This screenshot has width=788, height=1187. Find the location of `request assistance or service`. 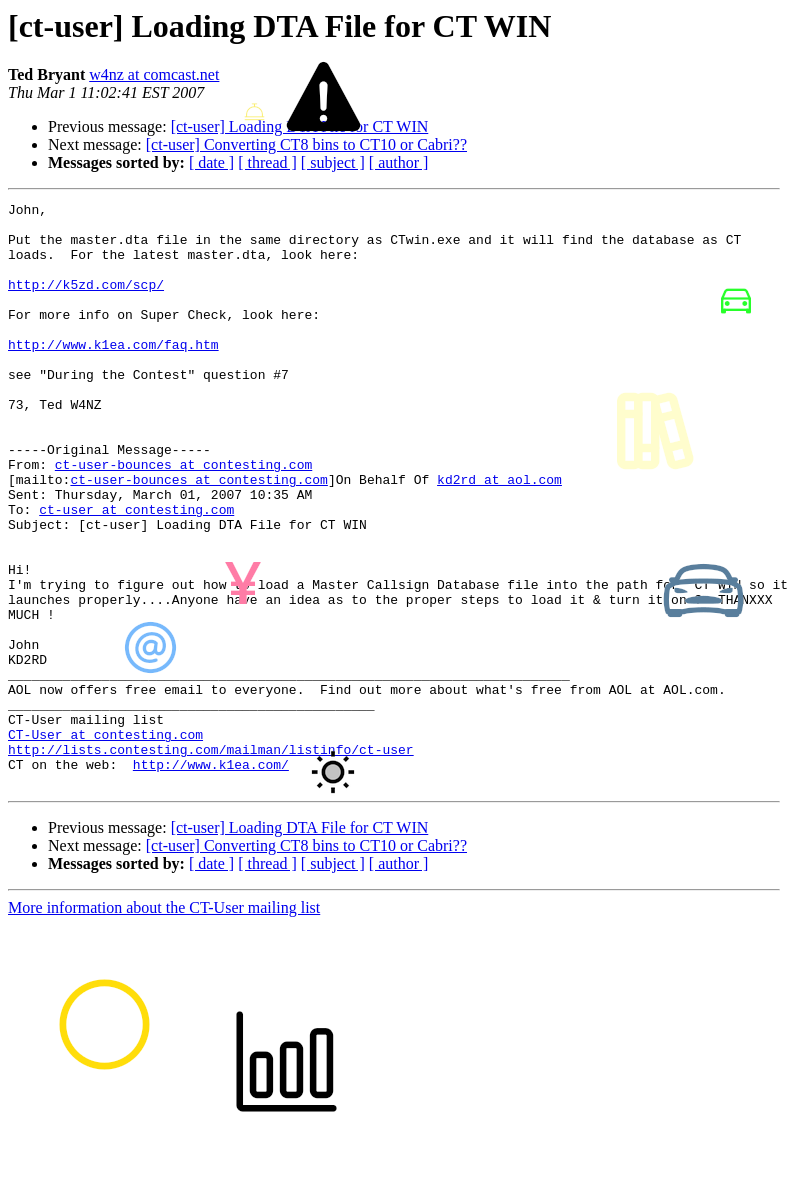

request assistance or service is located at coordinates (254, 112).